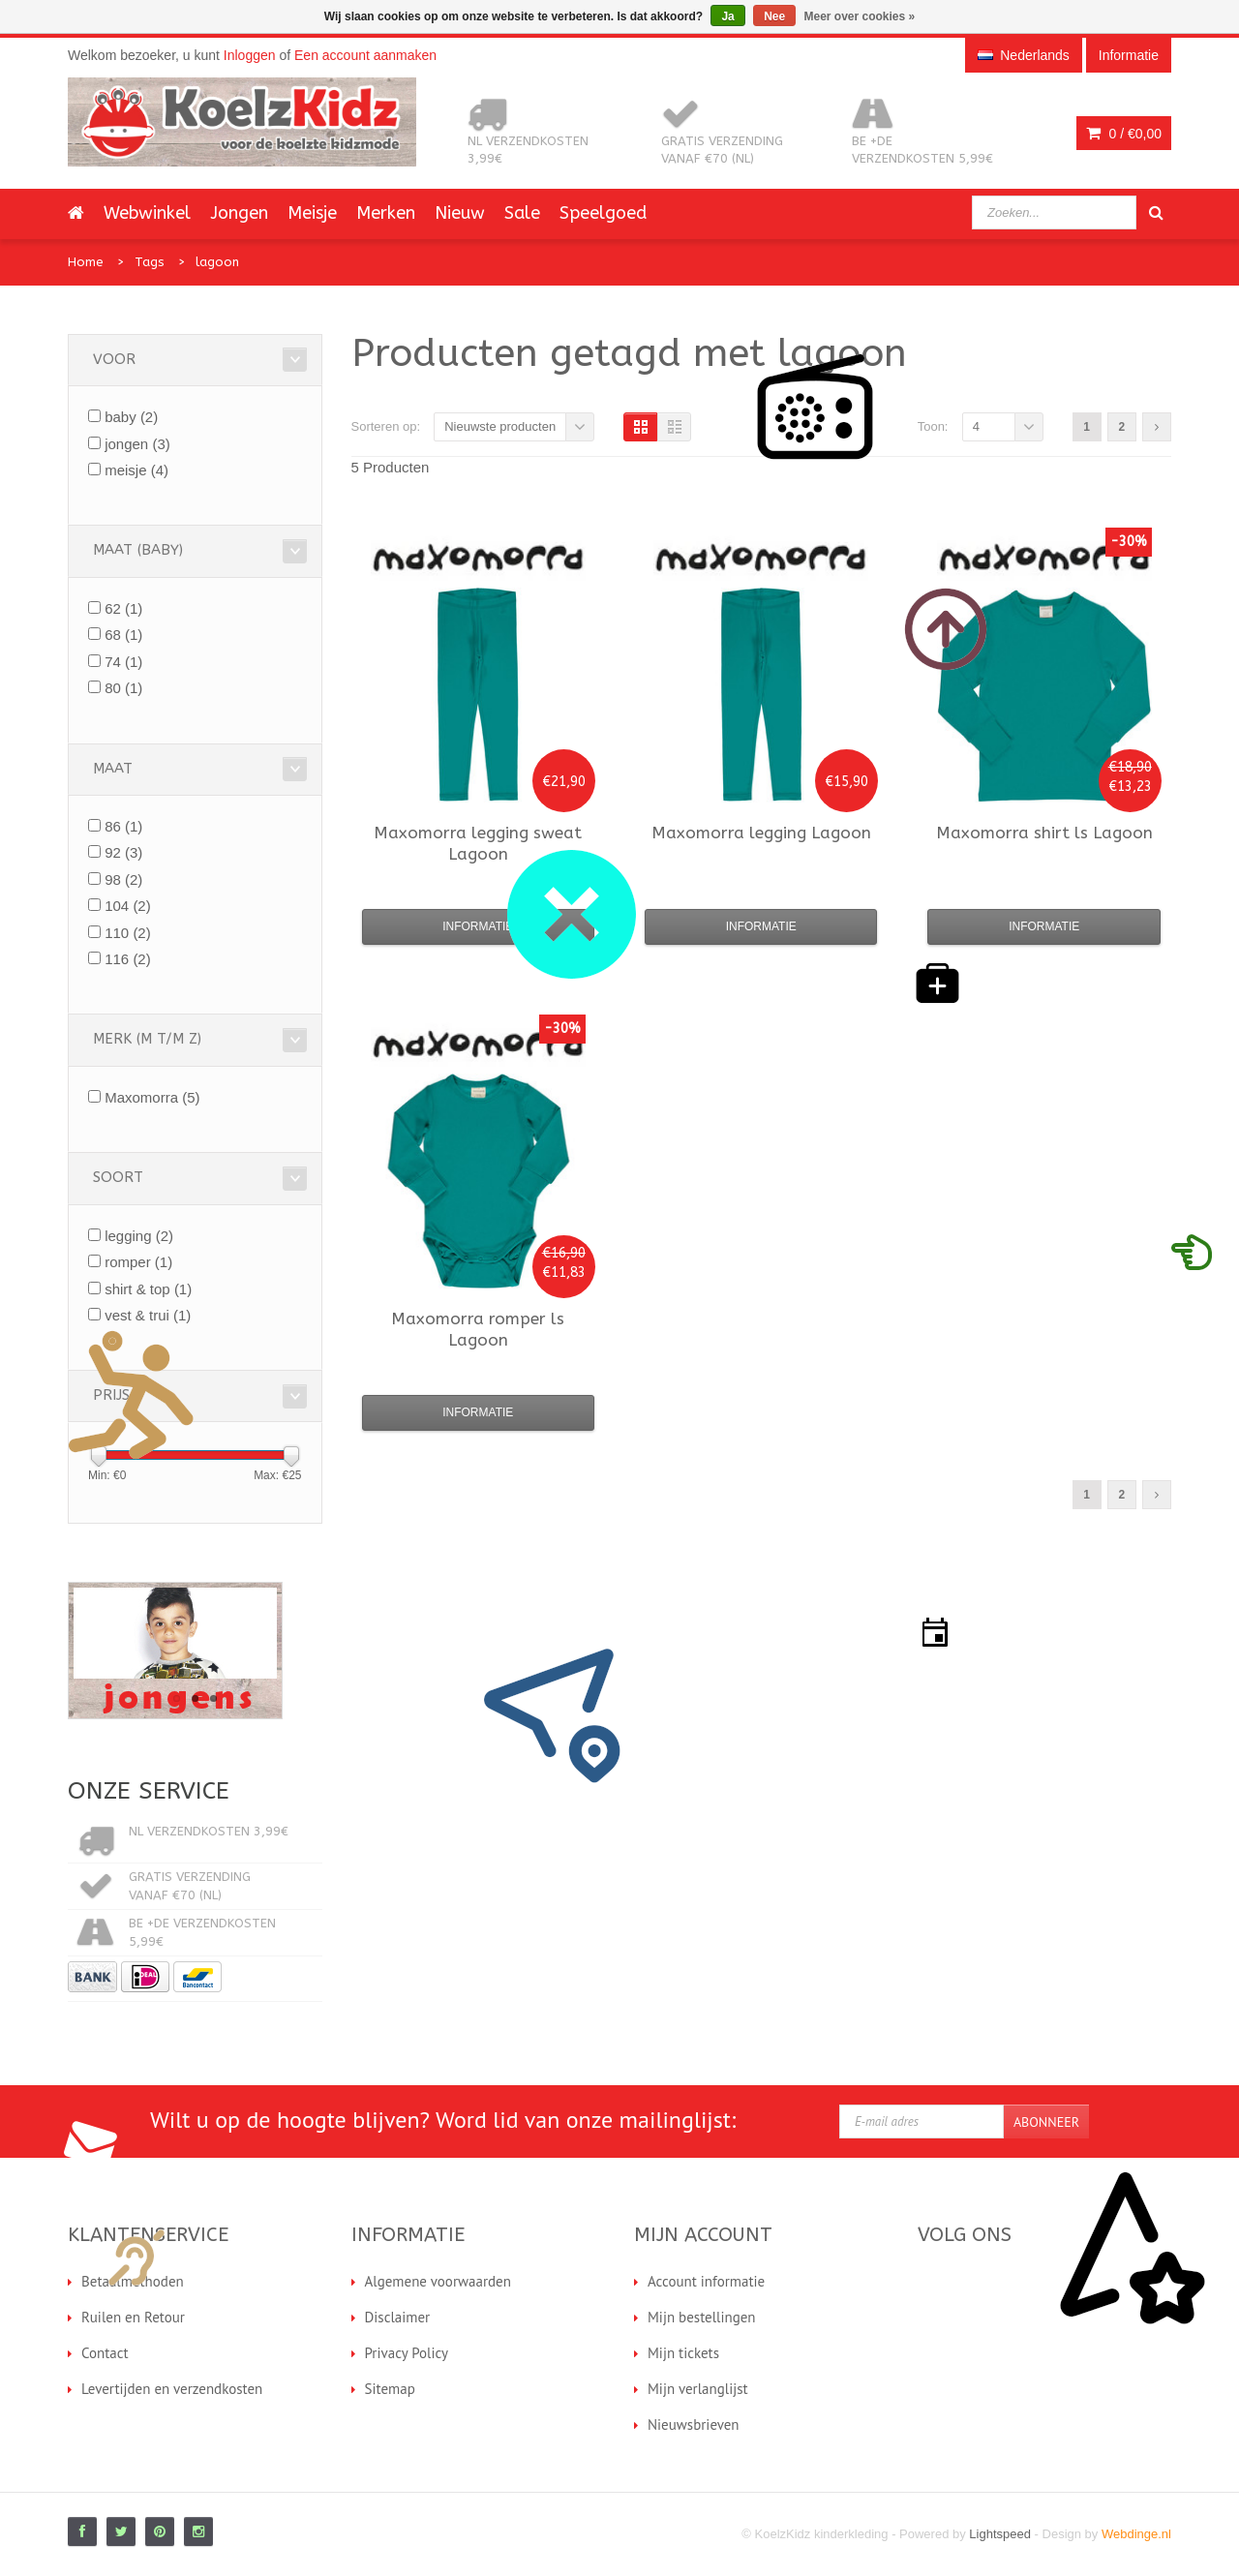 This screenshot has width=1239, height=2576. What do you see at coordinates (937, 983) in the screenshot?
I see `access health or medical information` at bounding box center [937, 983].